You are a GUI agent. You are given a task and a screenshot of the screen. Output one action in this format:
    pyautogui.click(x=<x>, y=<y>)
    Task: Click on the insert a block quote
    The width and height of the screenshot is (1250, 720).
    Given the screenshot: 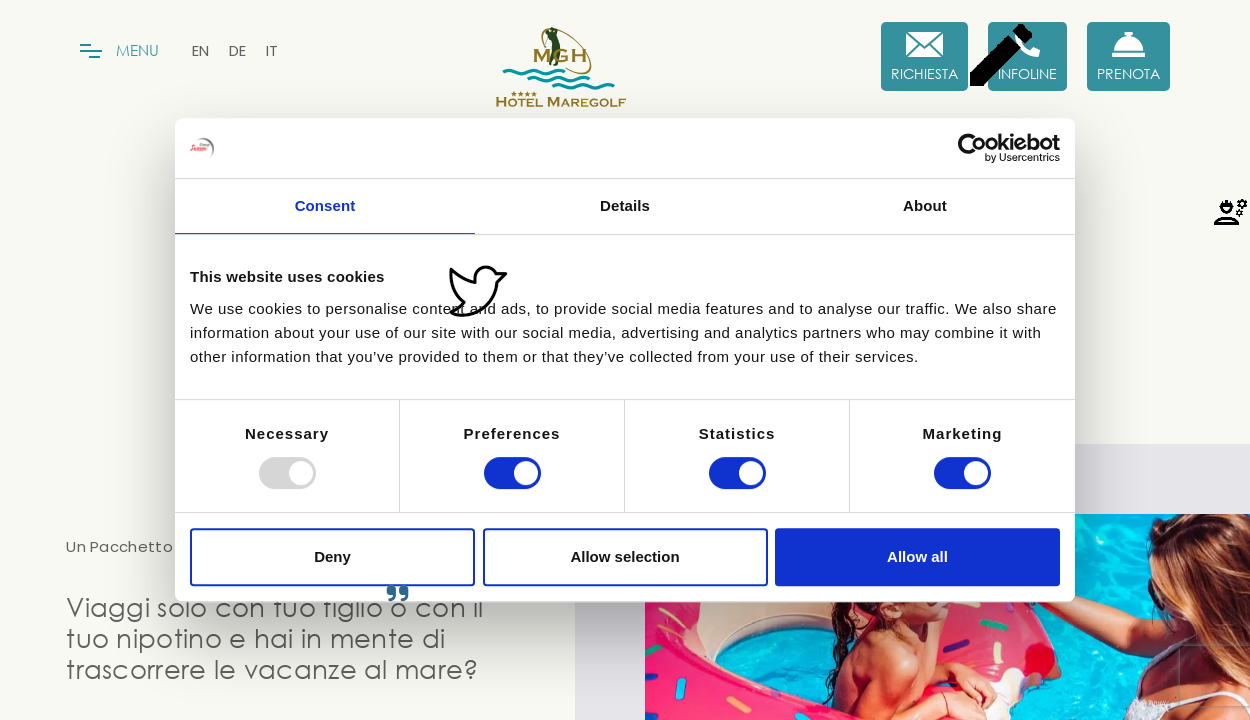 What is the action you would take?
    pyautogui.click(x=397, y=593)
    